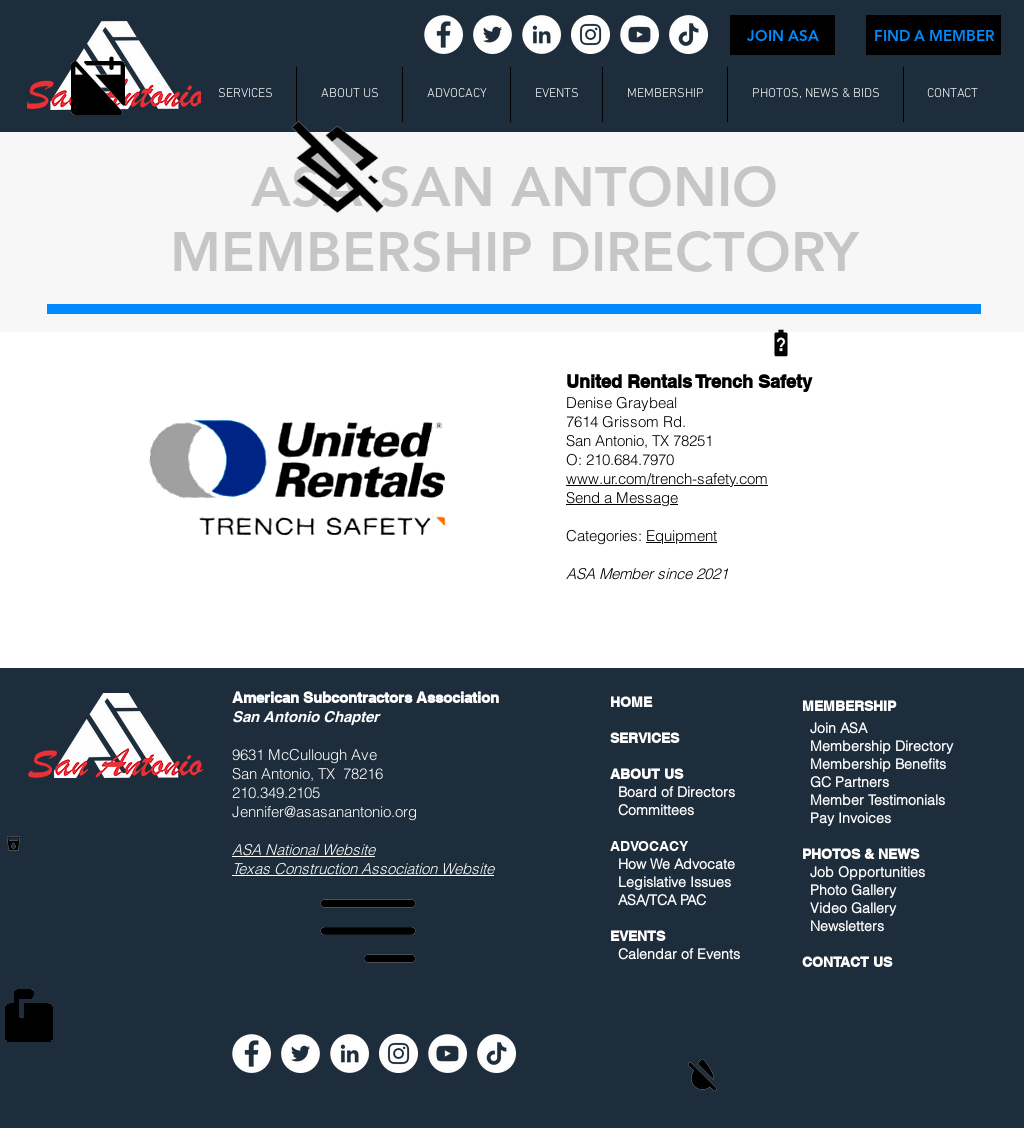  I want to click on indicates unread mail in your mailbox, so click(29, 1018).